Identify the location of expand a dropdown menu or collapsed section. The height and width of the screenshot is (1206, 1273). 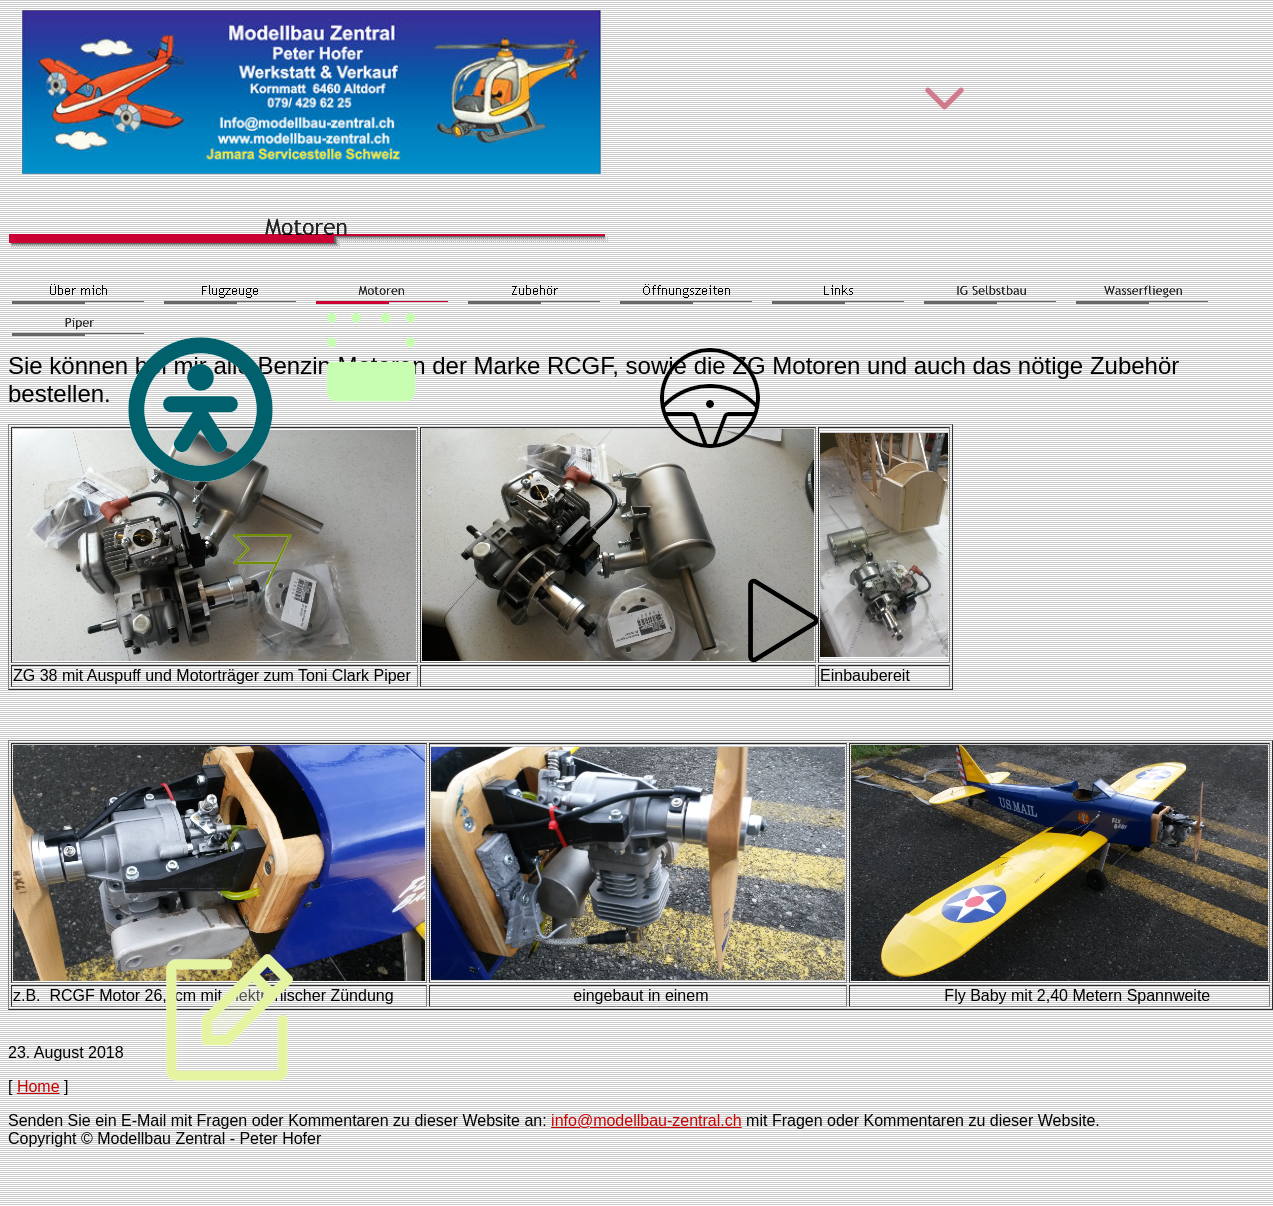
(944, 98).